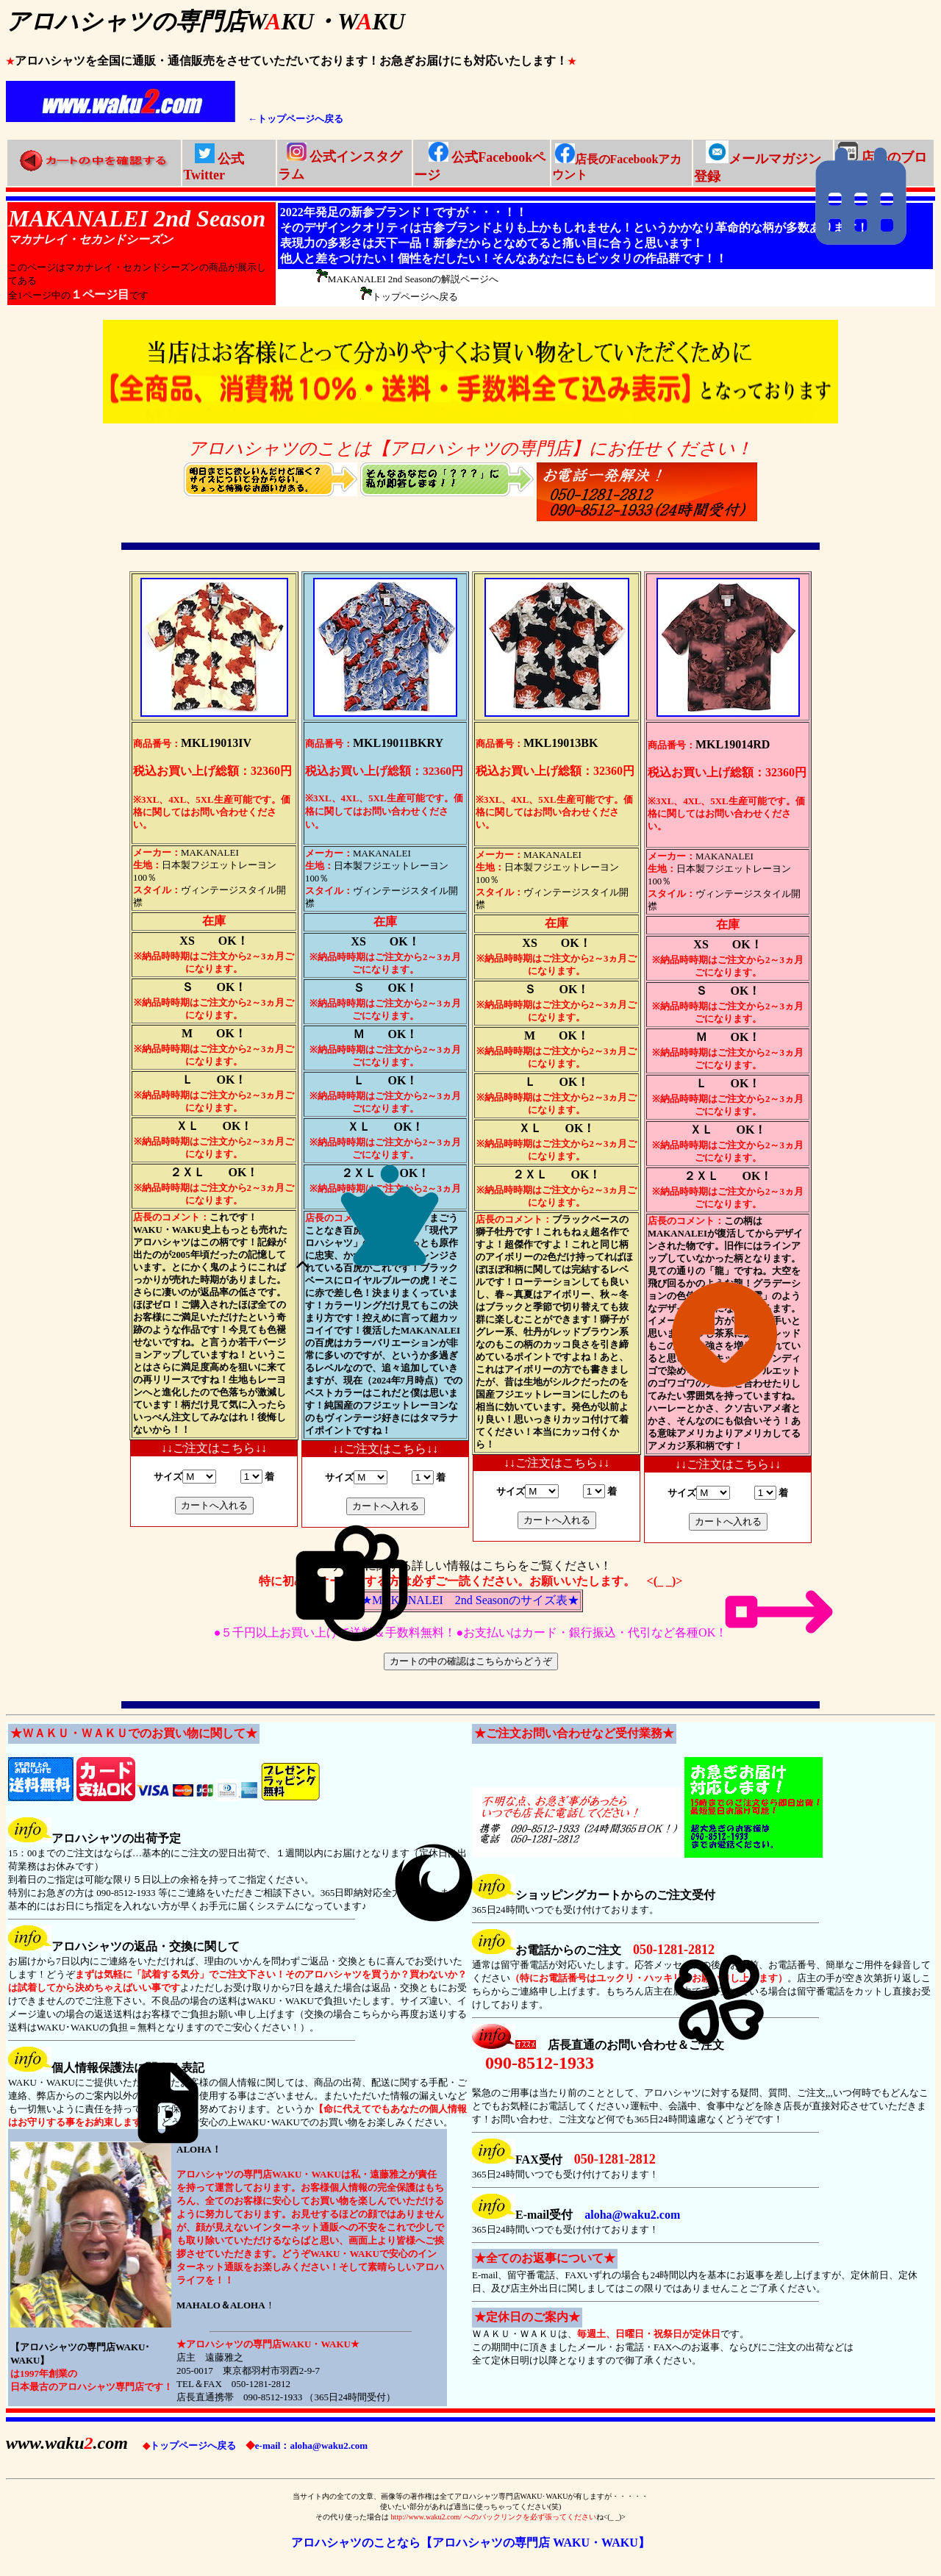  I want to click on collapse an expanded section, so click(302, 1264).